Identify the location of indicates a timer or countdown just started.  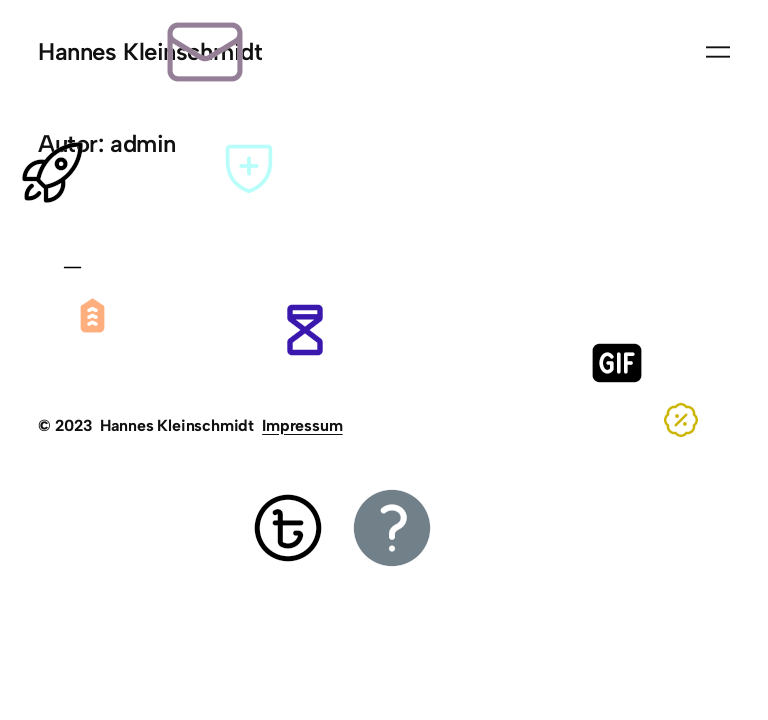
(305, 330).